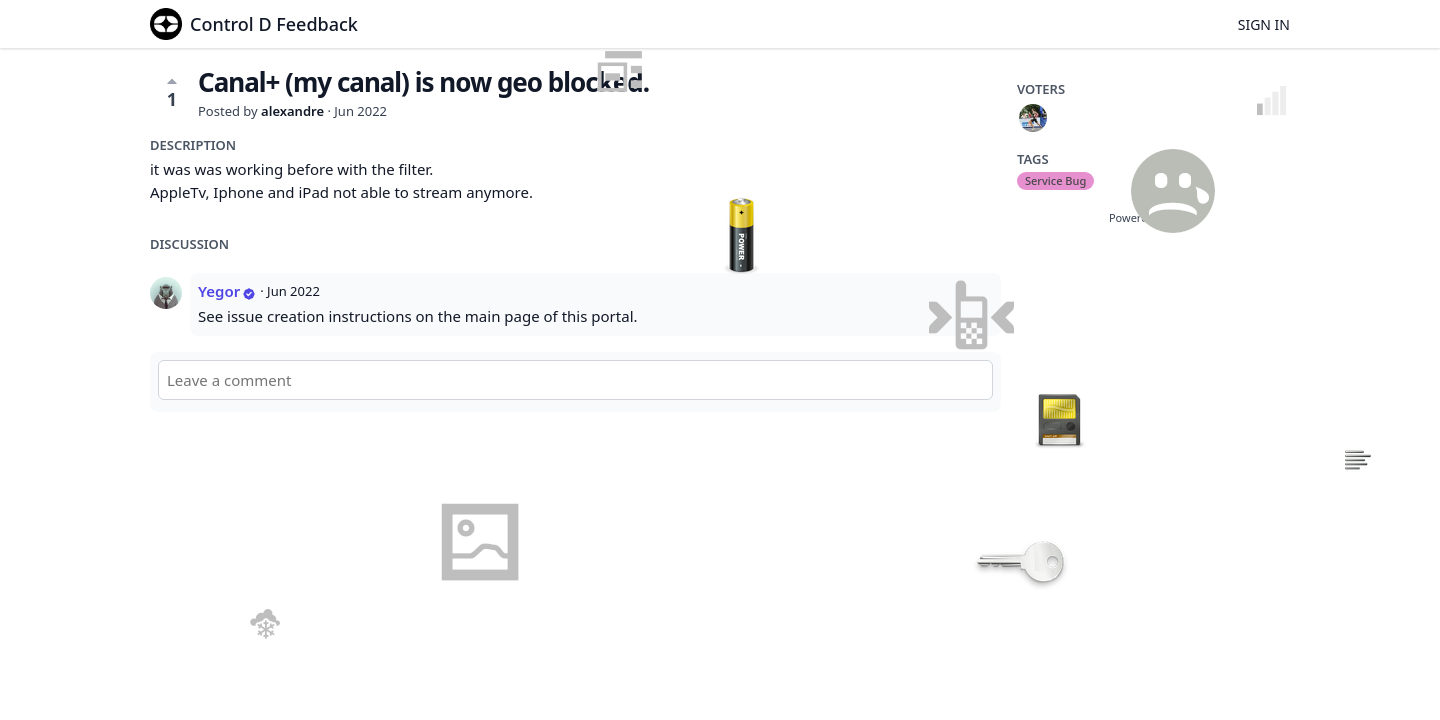  Describe the element at coordinates (741, 236) in the screenshot. I see `indicates device battery or power status` at that location.